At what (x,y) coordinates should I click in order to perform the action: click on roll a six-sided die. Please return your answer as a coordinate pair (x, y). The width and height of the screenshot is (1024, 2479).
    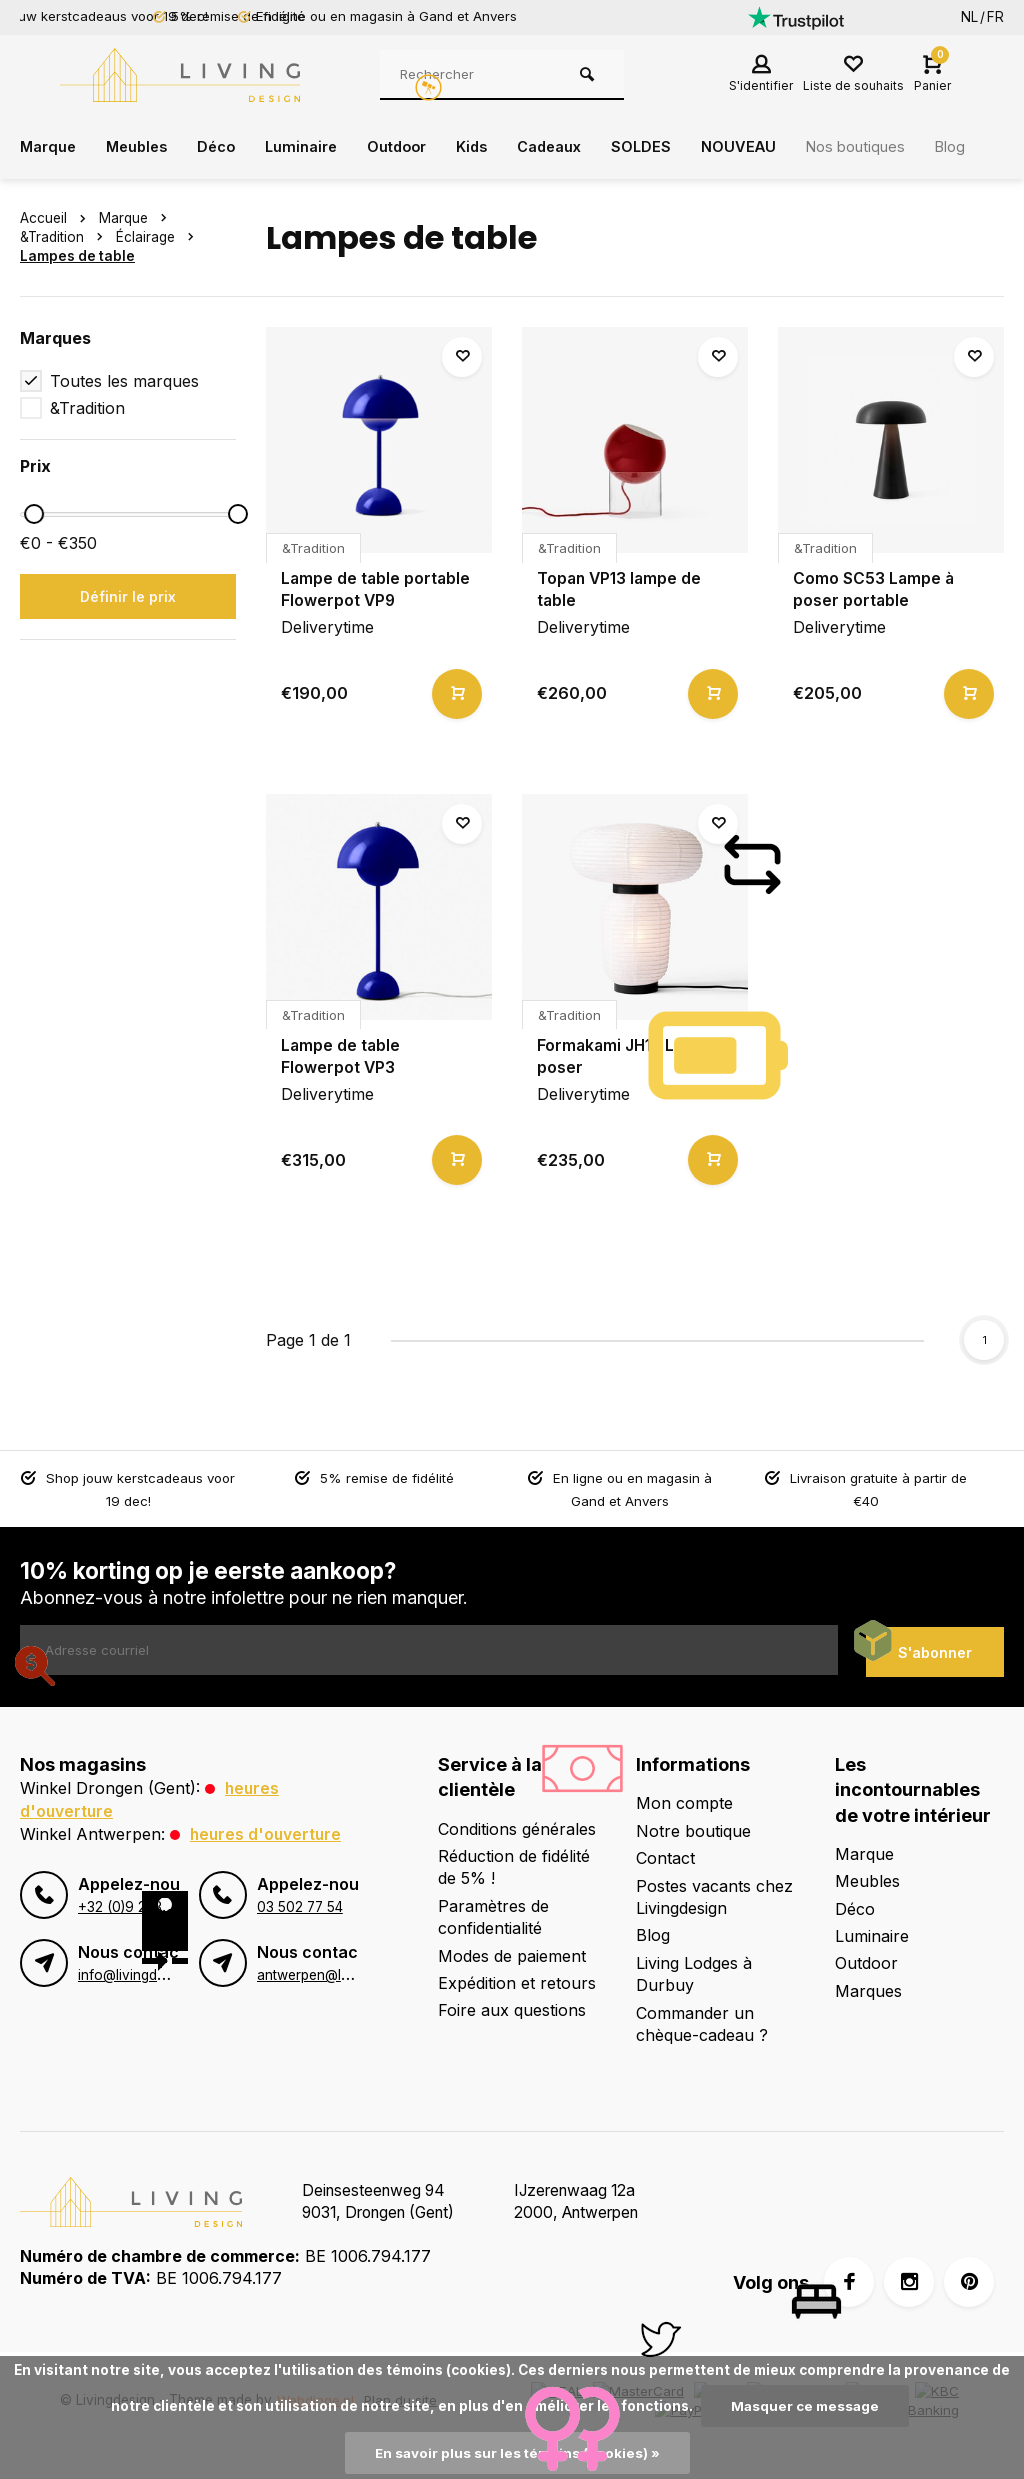
    Looking at the image, I should click on (873, 1640).